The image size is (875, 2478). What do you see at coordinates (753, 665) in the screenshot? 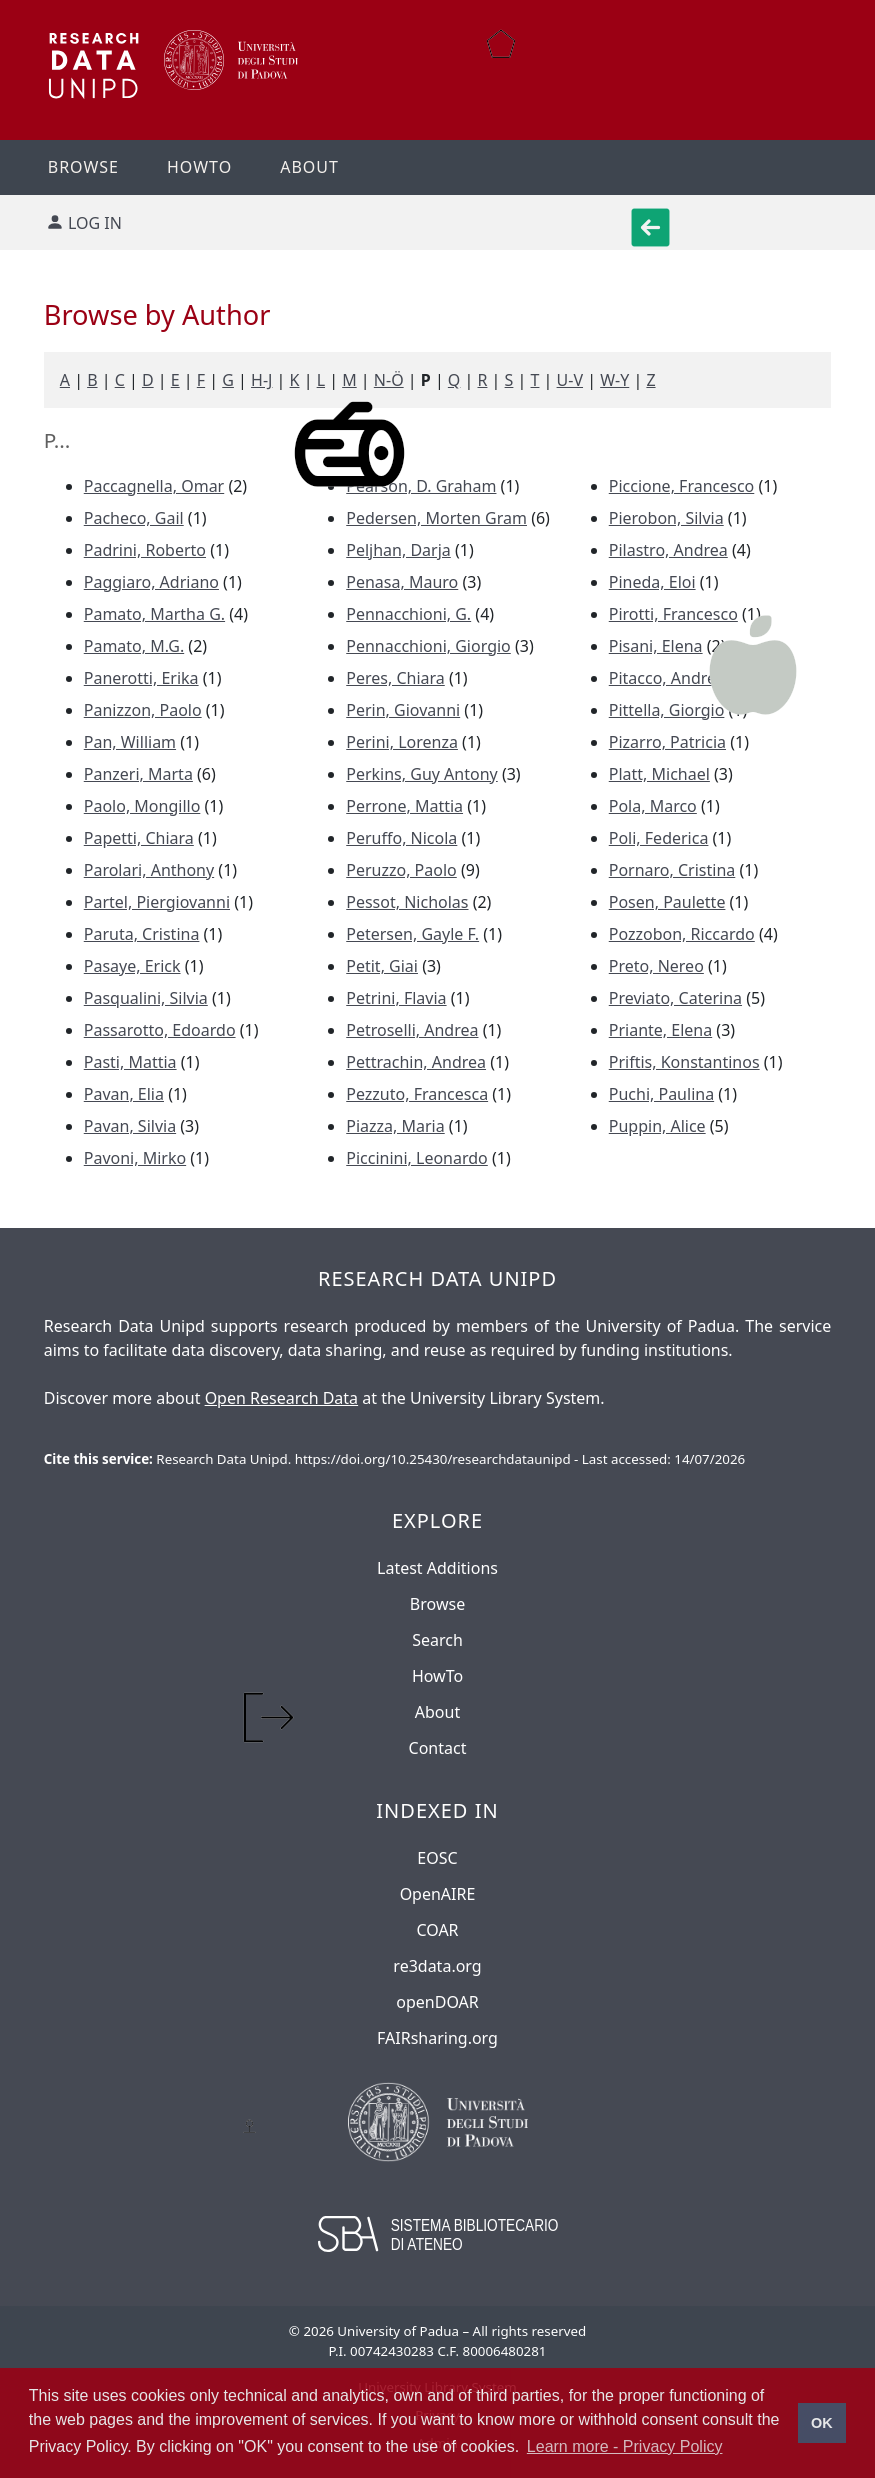
I see `access health or nutrition features` at bounding box center [753, 665].